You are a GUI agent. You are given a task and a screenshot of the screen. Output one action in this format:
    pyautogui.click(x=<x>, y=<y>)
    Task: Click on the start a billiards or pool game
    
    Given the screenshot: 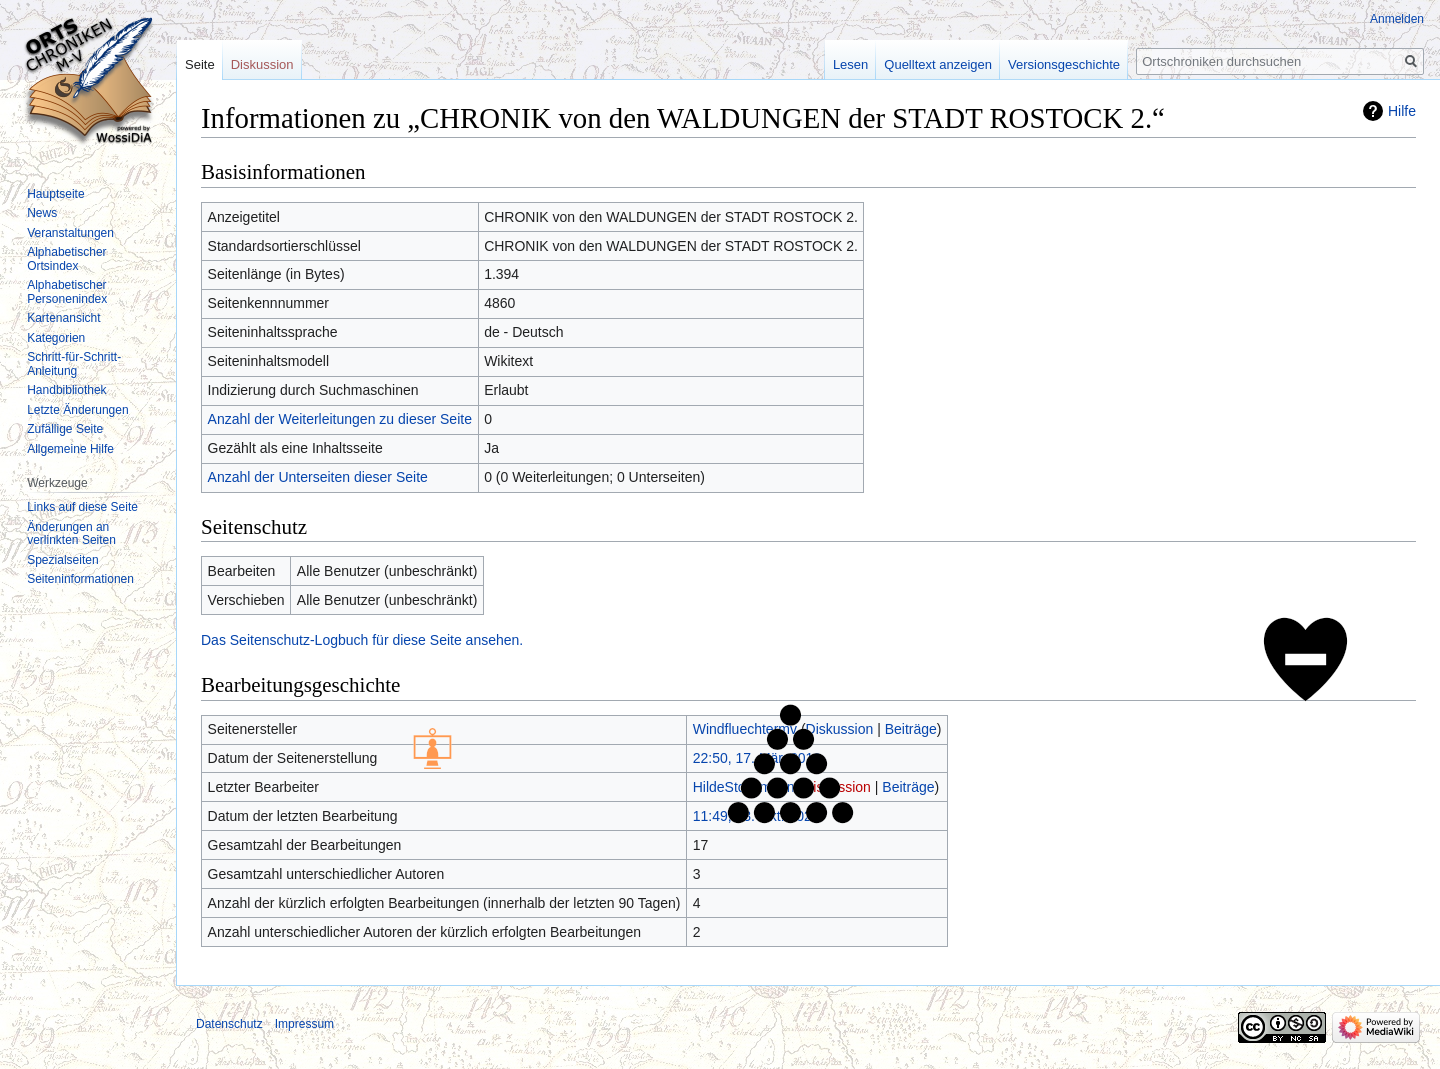 What is the action you would take?
    pyautogui.click(x=790, y=760)
    